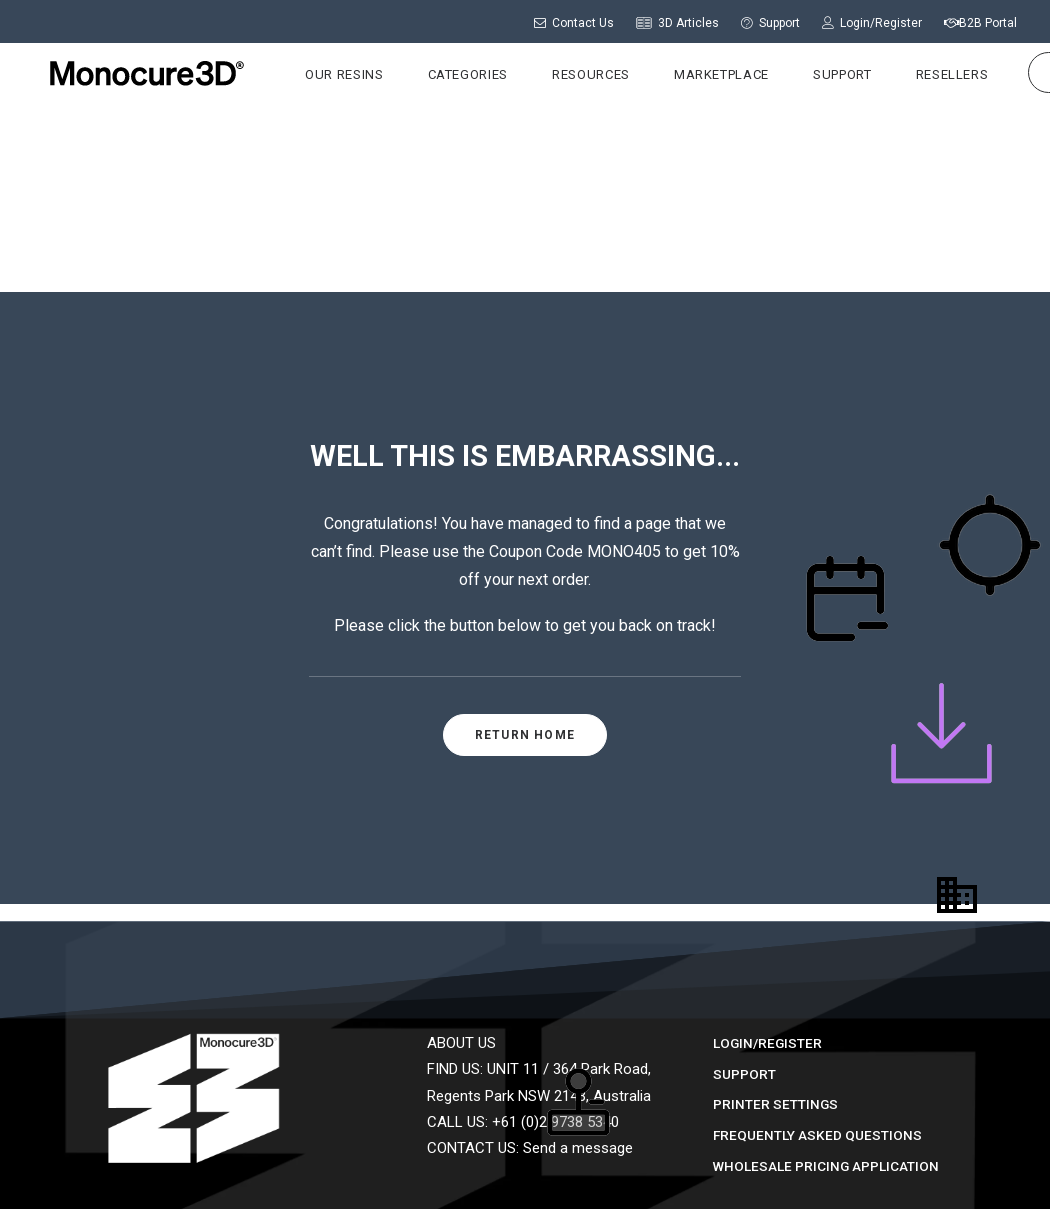 The height and width of the screenshot is (1209, 1050). I want to click on download a file, so click(941, 737).